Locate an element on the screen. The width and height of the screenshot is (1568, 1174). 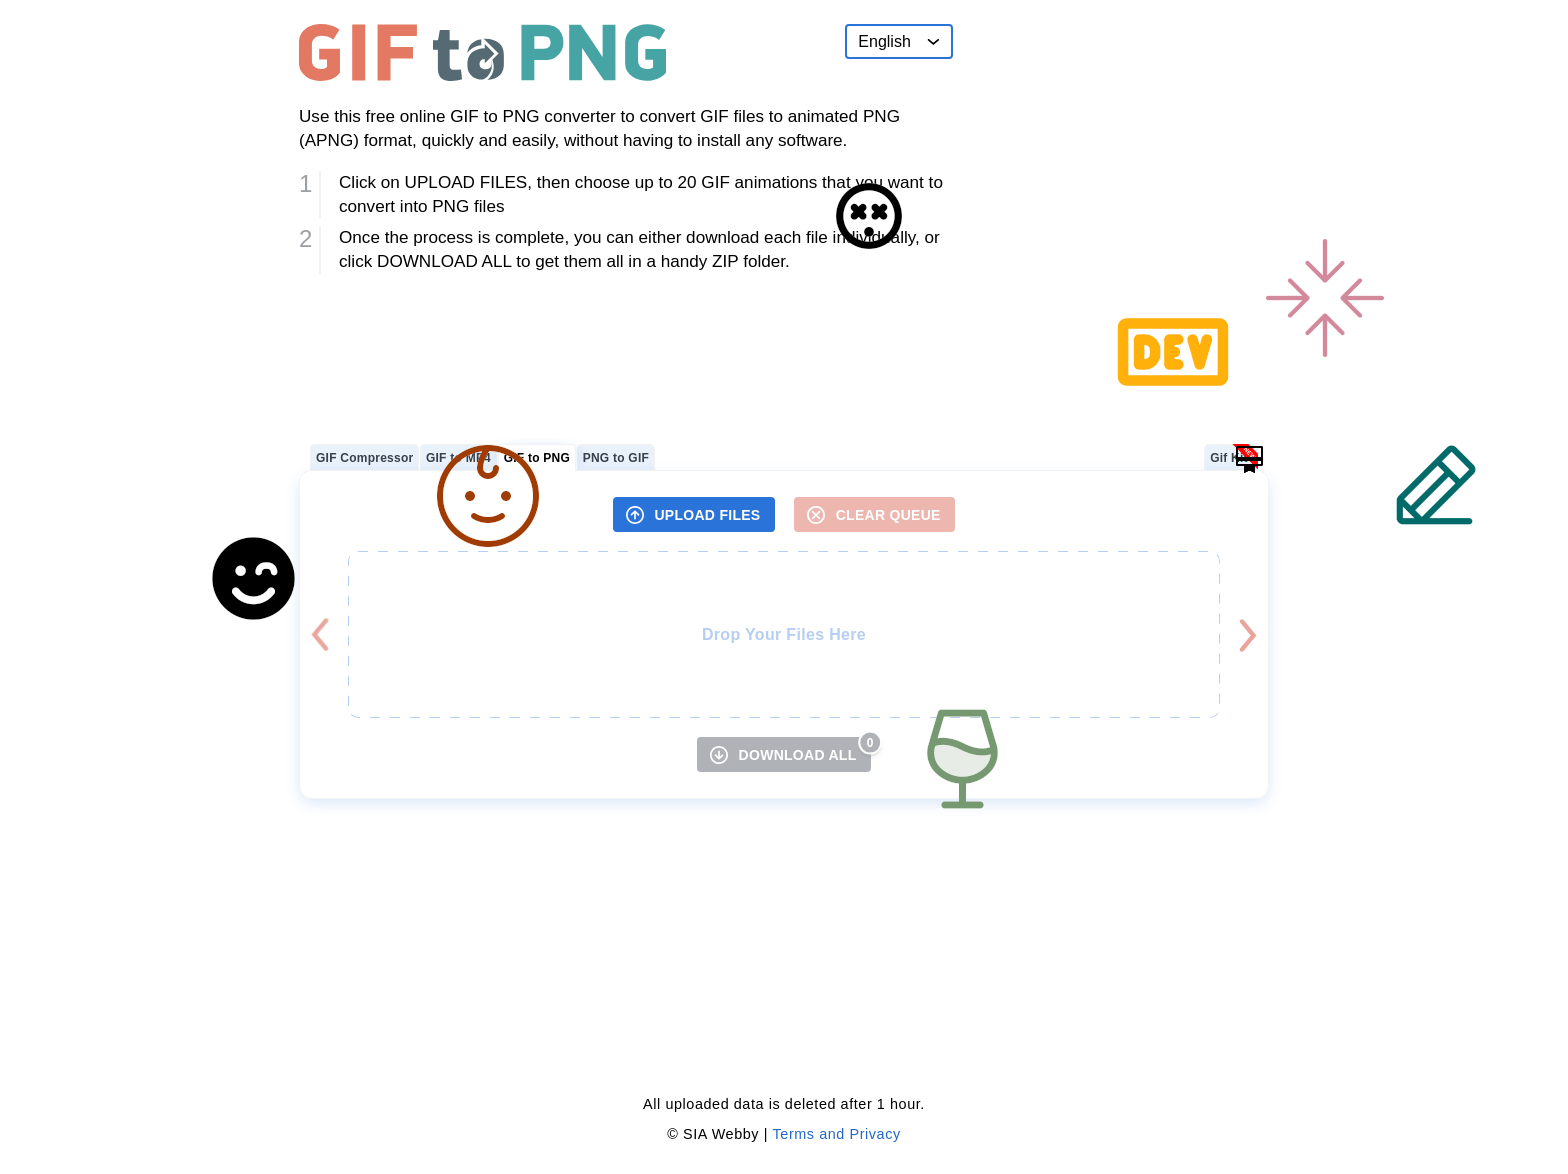
link to dev.to profile or account is located at coordinates (1173, 352).